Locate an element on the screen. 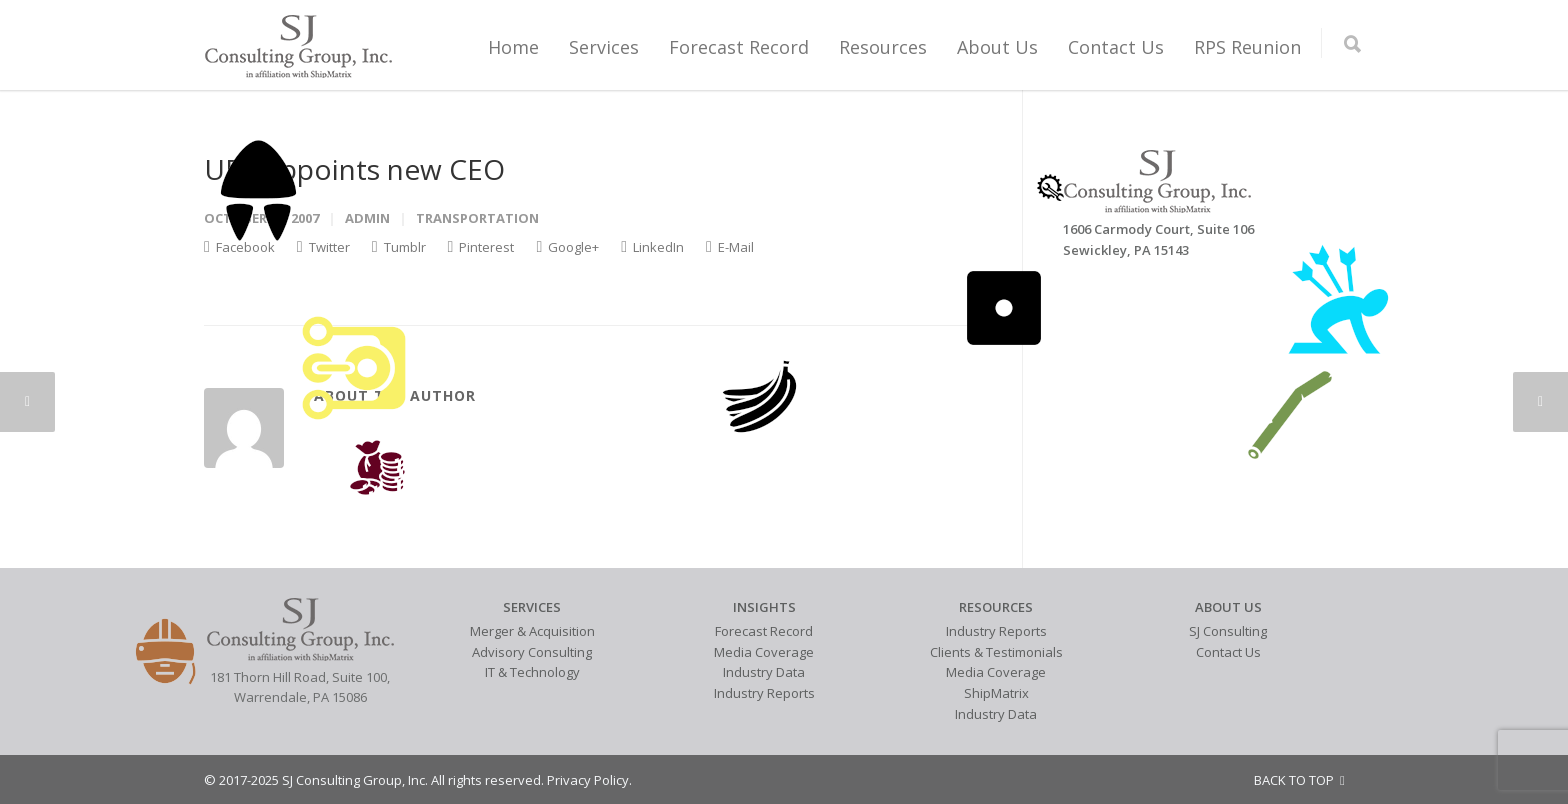 The image size is (1568, 804). select the lead pipe weapon in a mystery or detective game is located at coordinates (1290, 415).